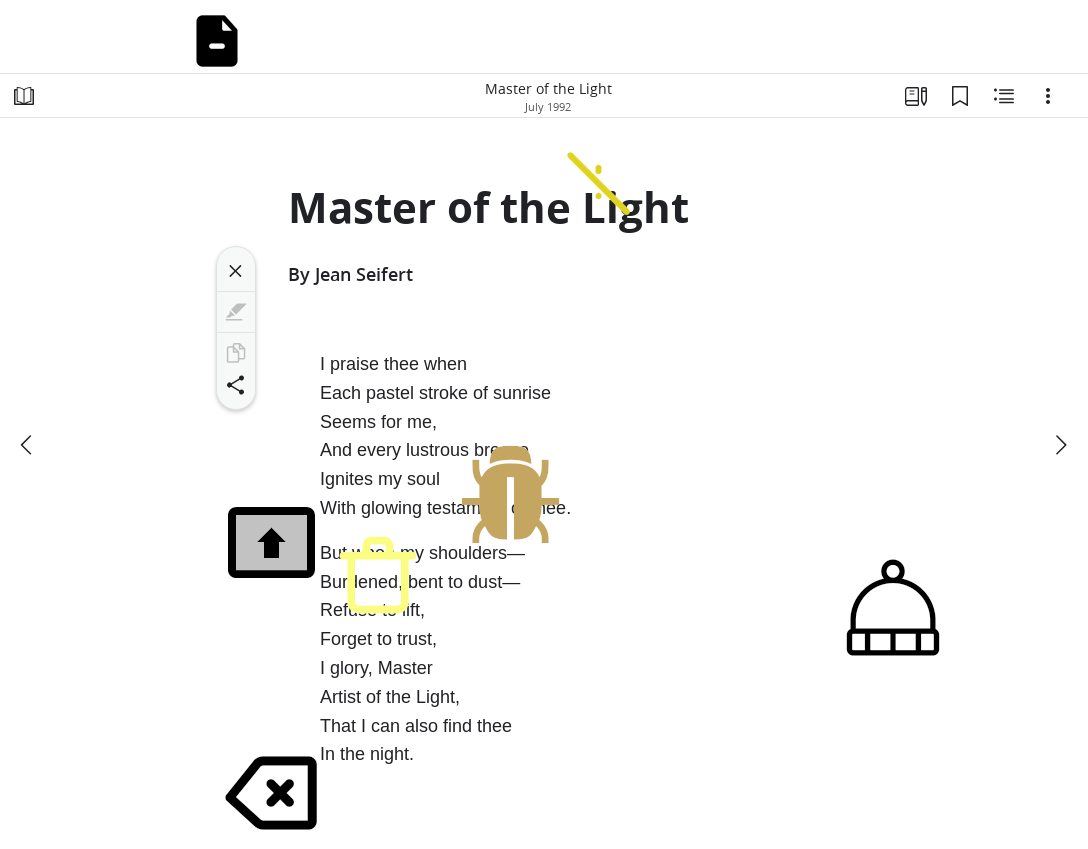 Image resolution: width=1088 pixels, height=849 pixels. I want to click on browse winter apparel or accessories, so click(893, 613).